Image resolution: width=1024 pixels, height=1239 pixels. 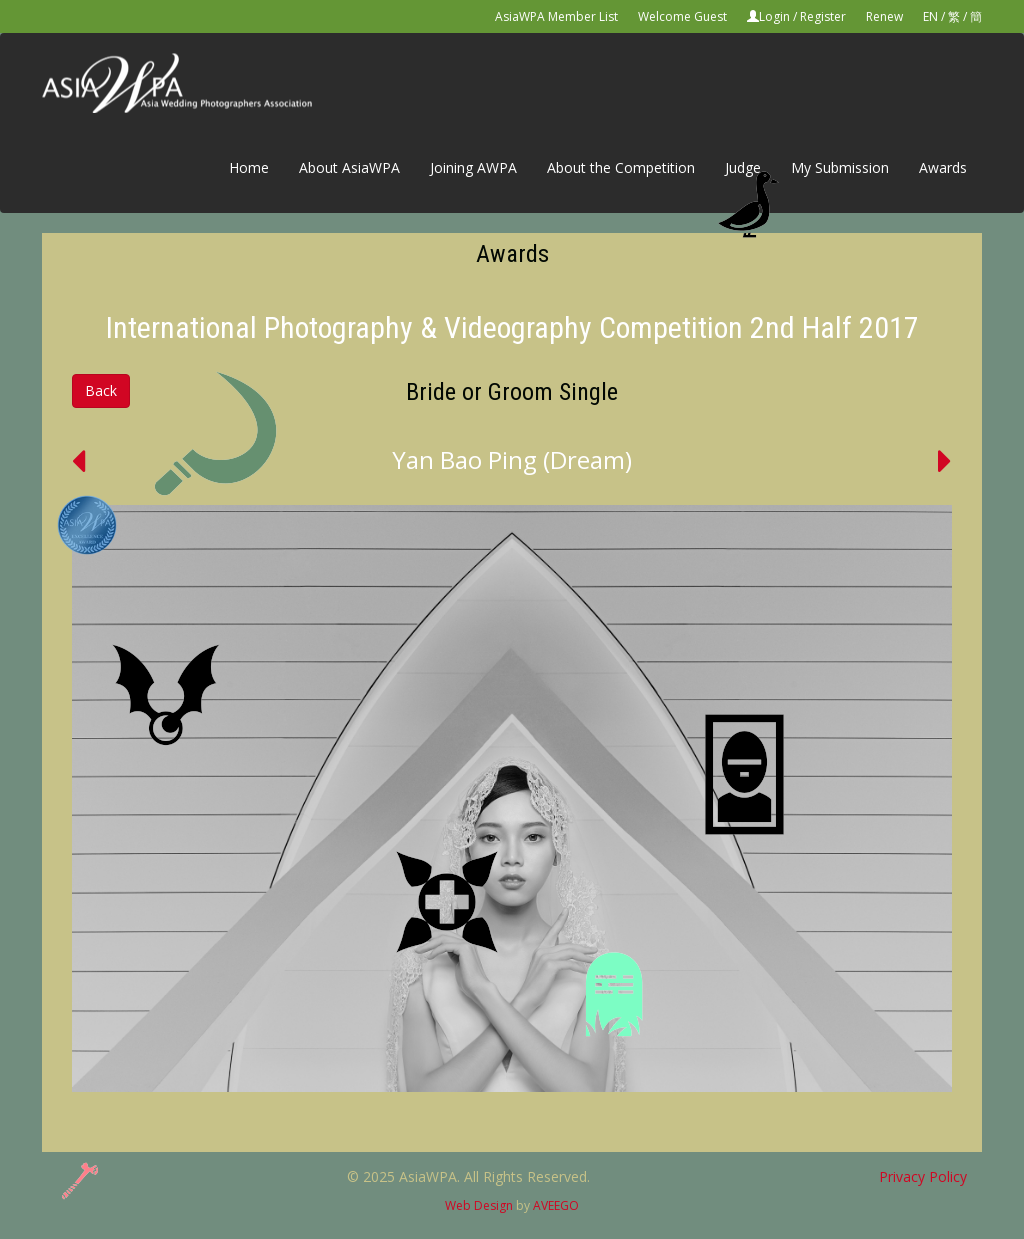 I want to click on goose character or mascot icon, so click(x=748, y=204).